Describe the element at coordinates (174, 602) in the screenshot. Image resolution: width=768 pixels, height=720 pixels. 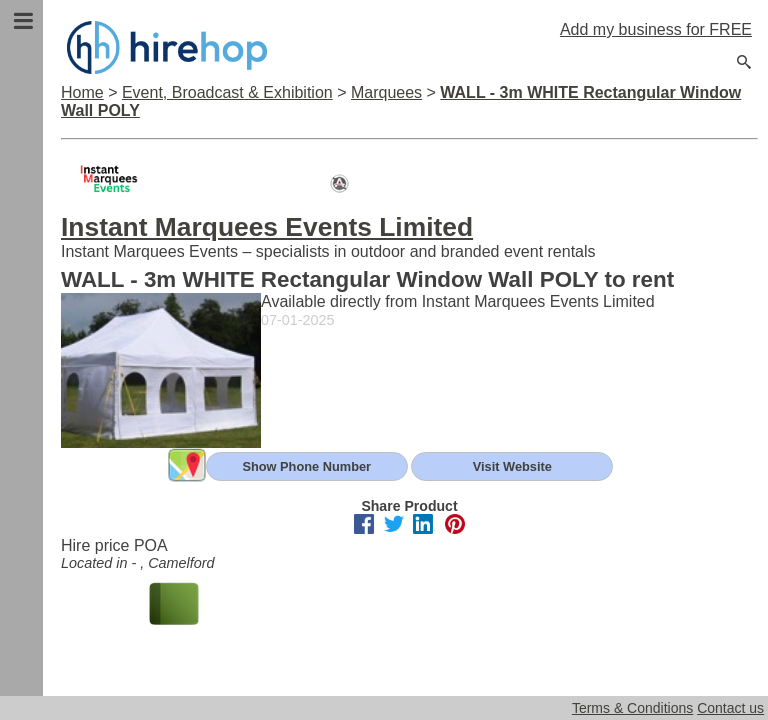
I see `access desktop folder` at that location.